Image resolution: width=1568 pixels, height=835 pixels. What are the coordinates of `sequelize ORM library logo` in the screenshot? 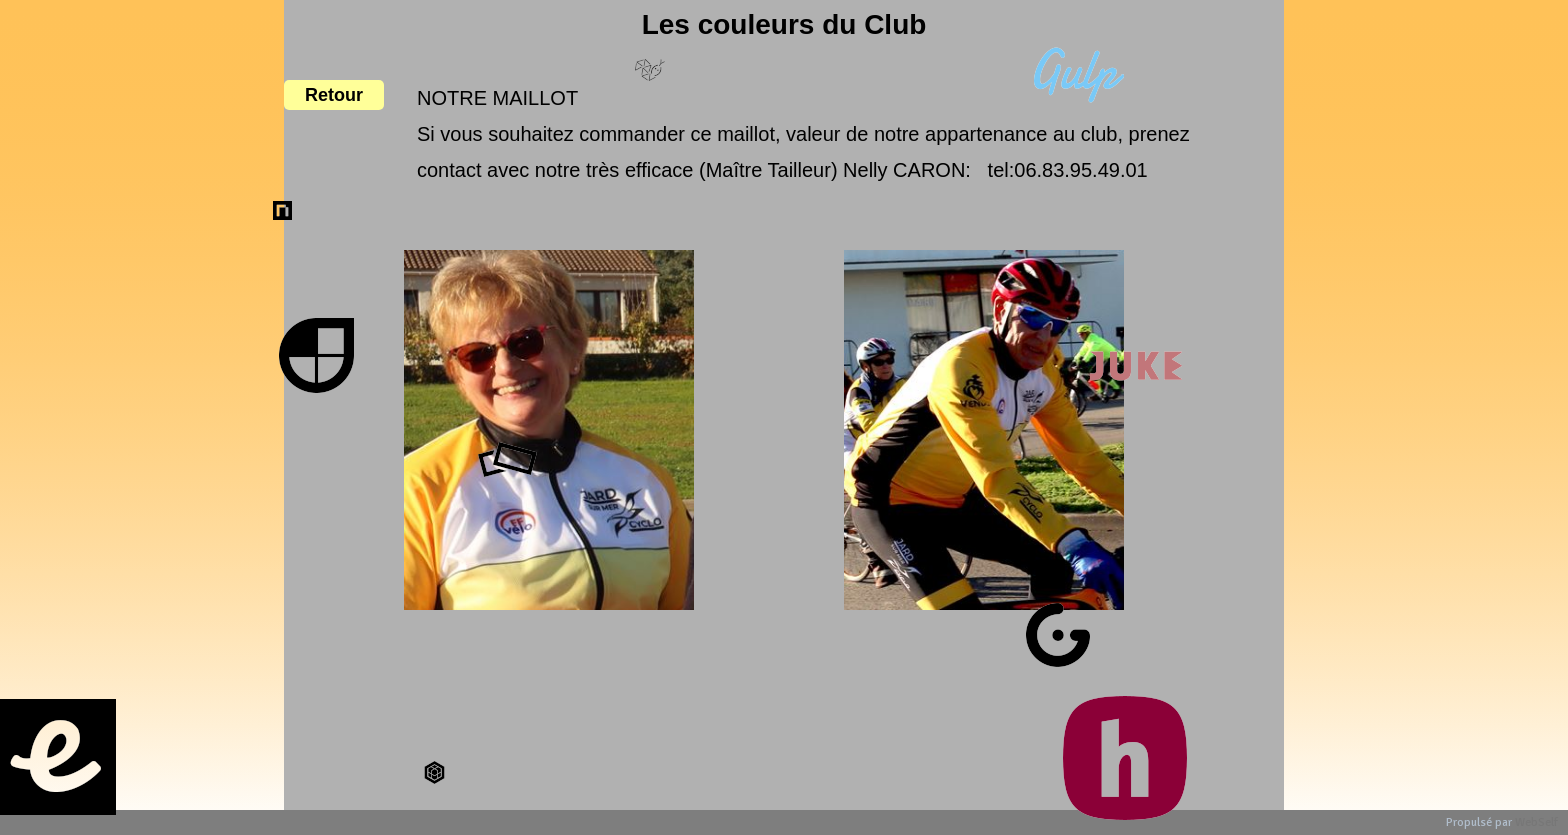 It's located at (434, 772).